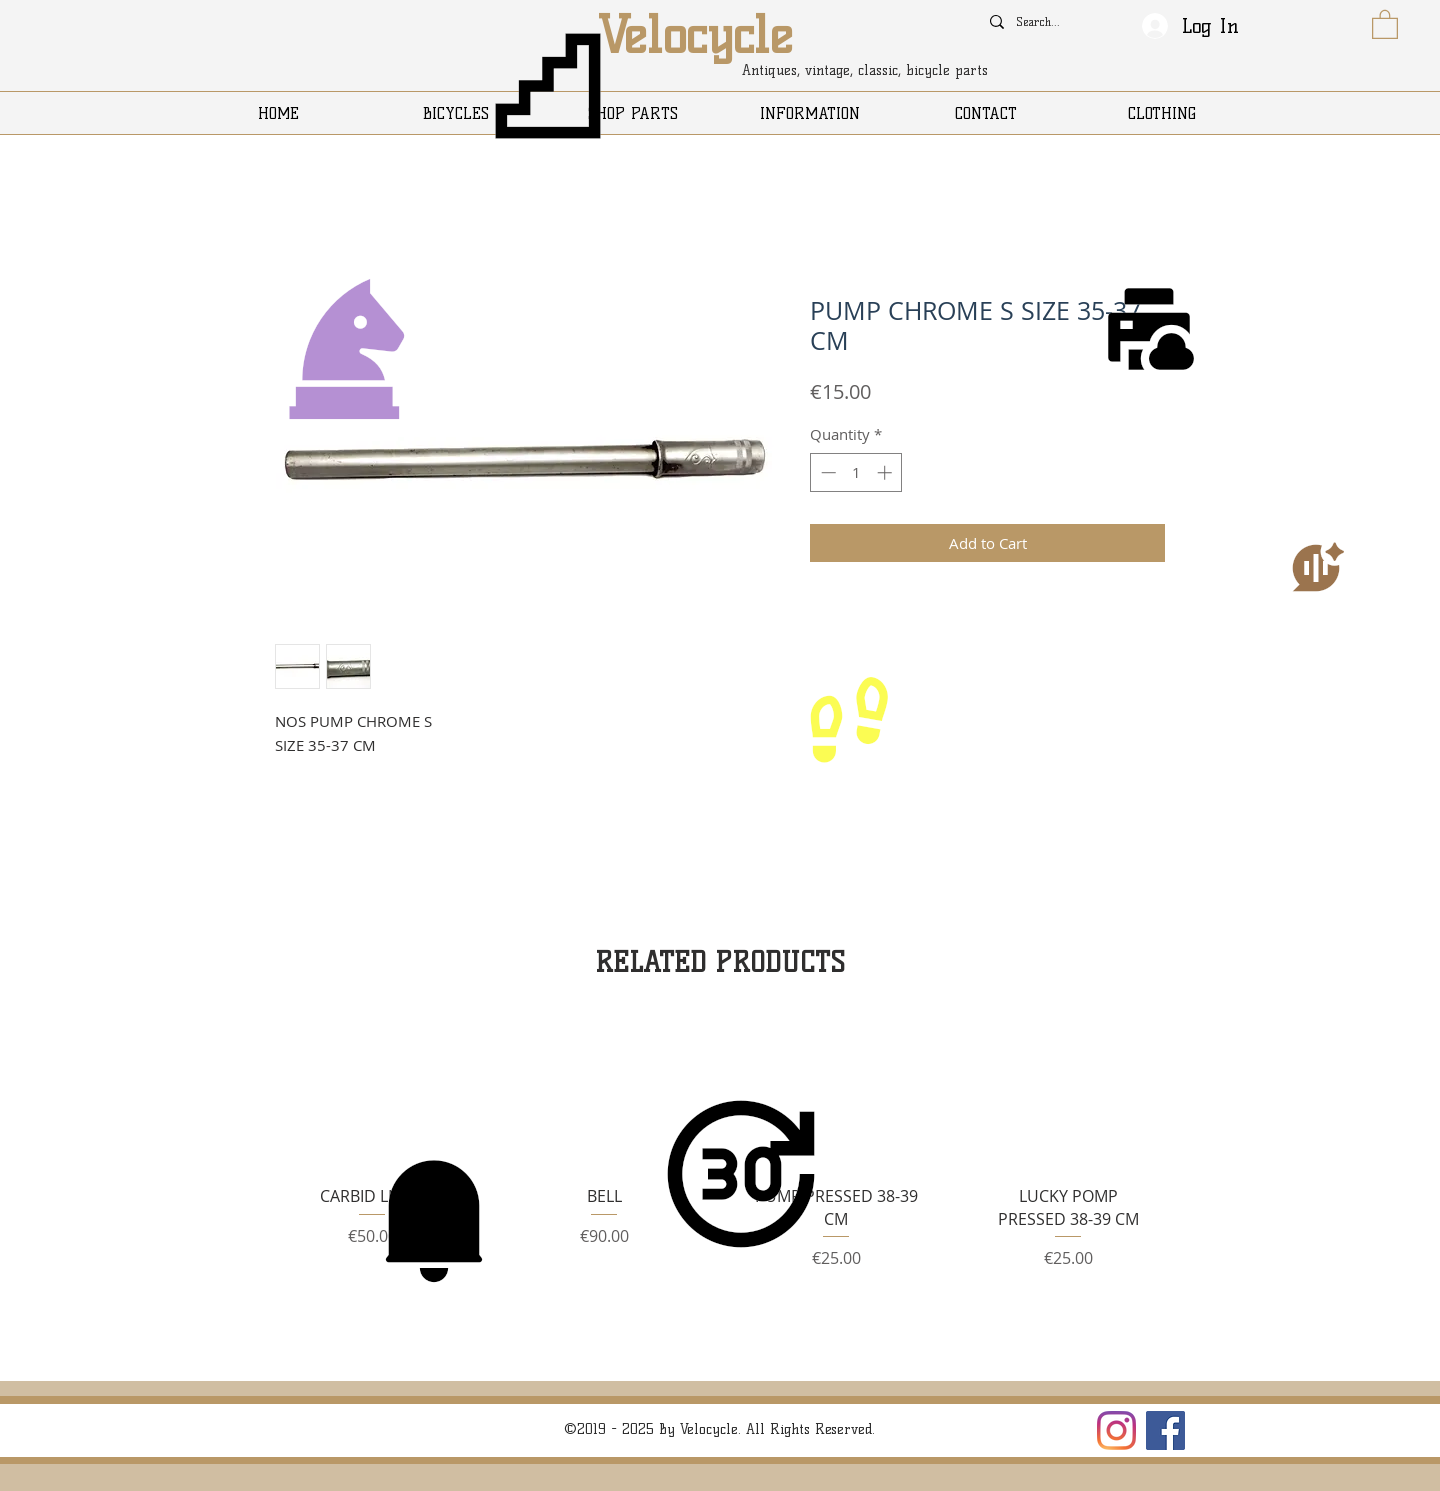 This screenshot has height=1491, width=1440. Describe the element at coordinates (548, 86) in the screenshot. I see `indicates stairs or stairway access` at that location.